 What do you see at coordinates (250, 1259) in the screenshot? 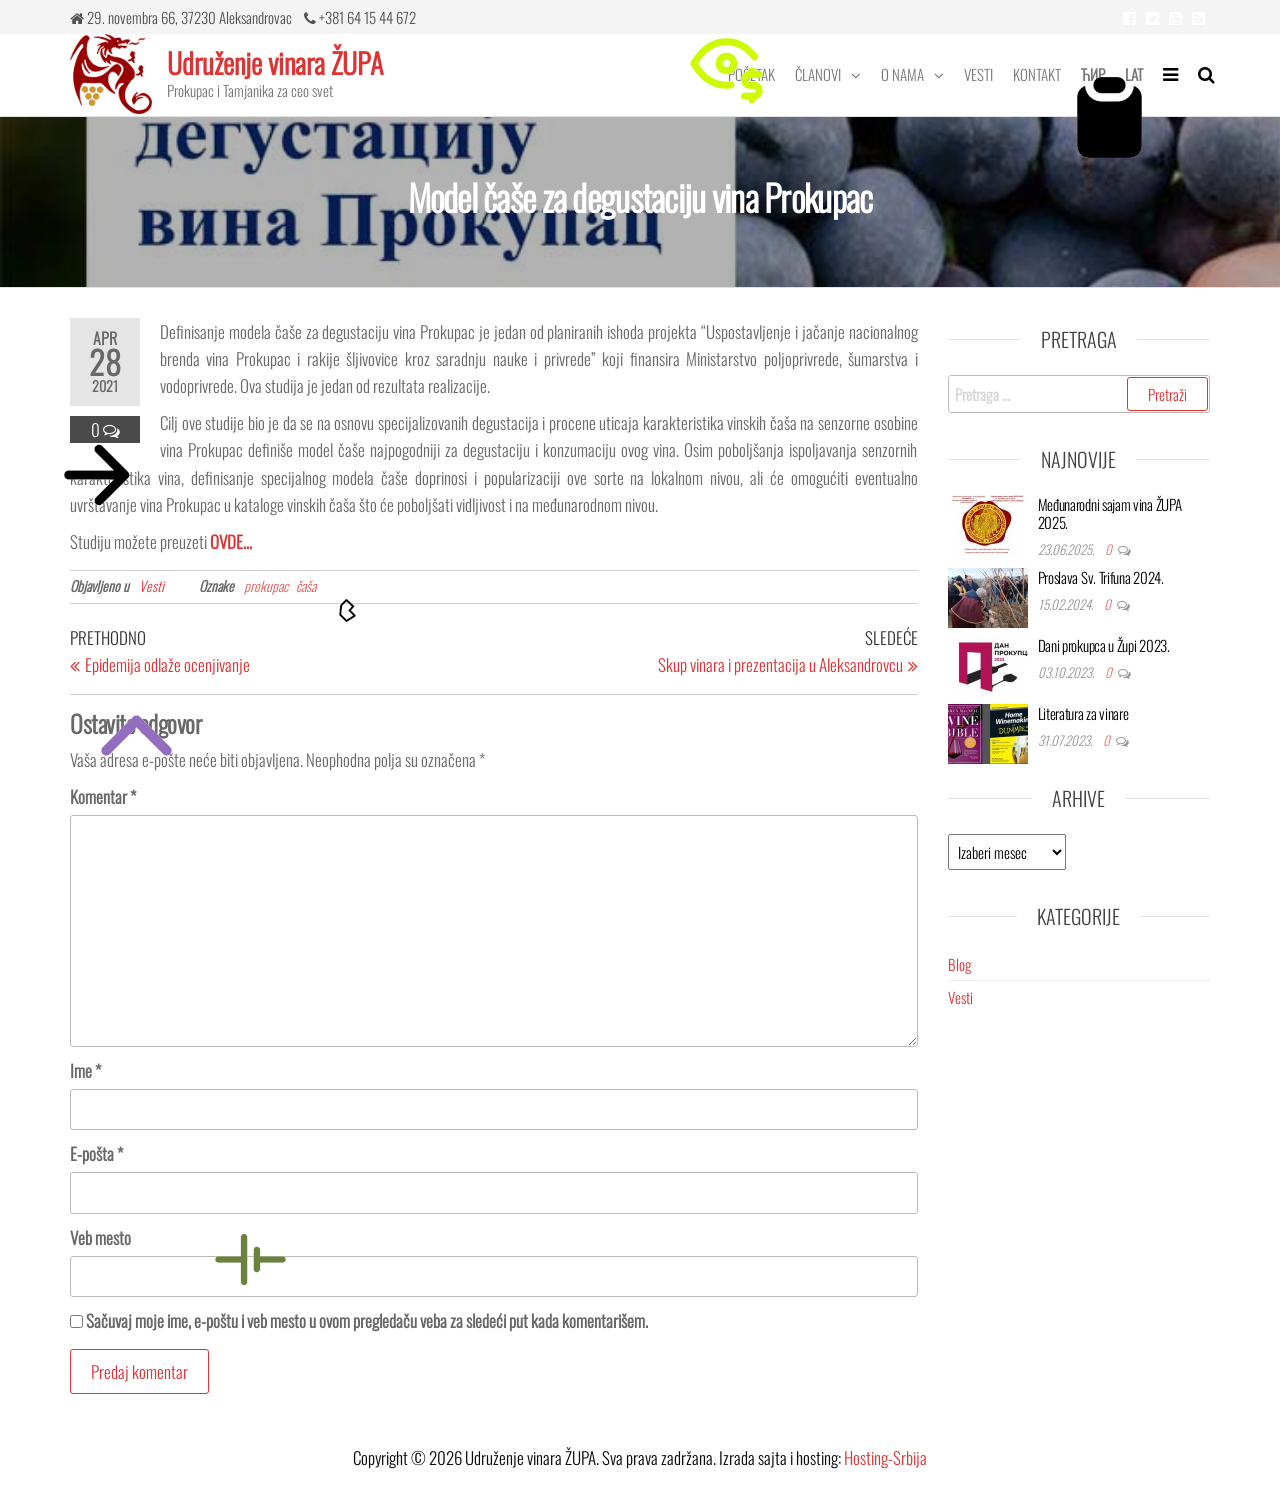
I see `represents a battery or power cell in a circuit diagram` at bounding box center [250, 1259].